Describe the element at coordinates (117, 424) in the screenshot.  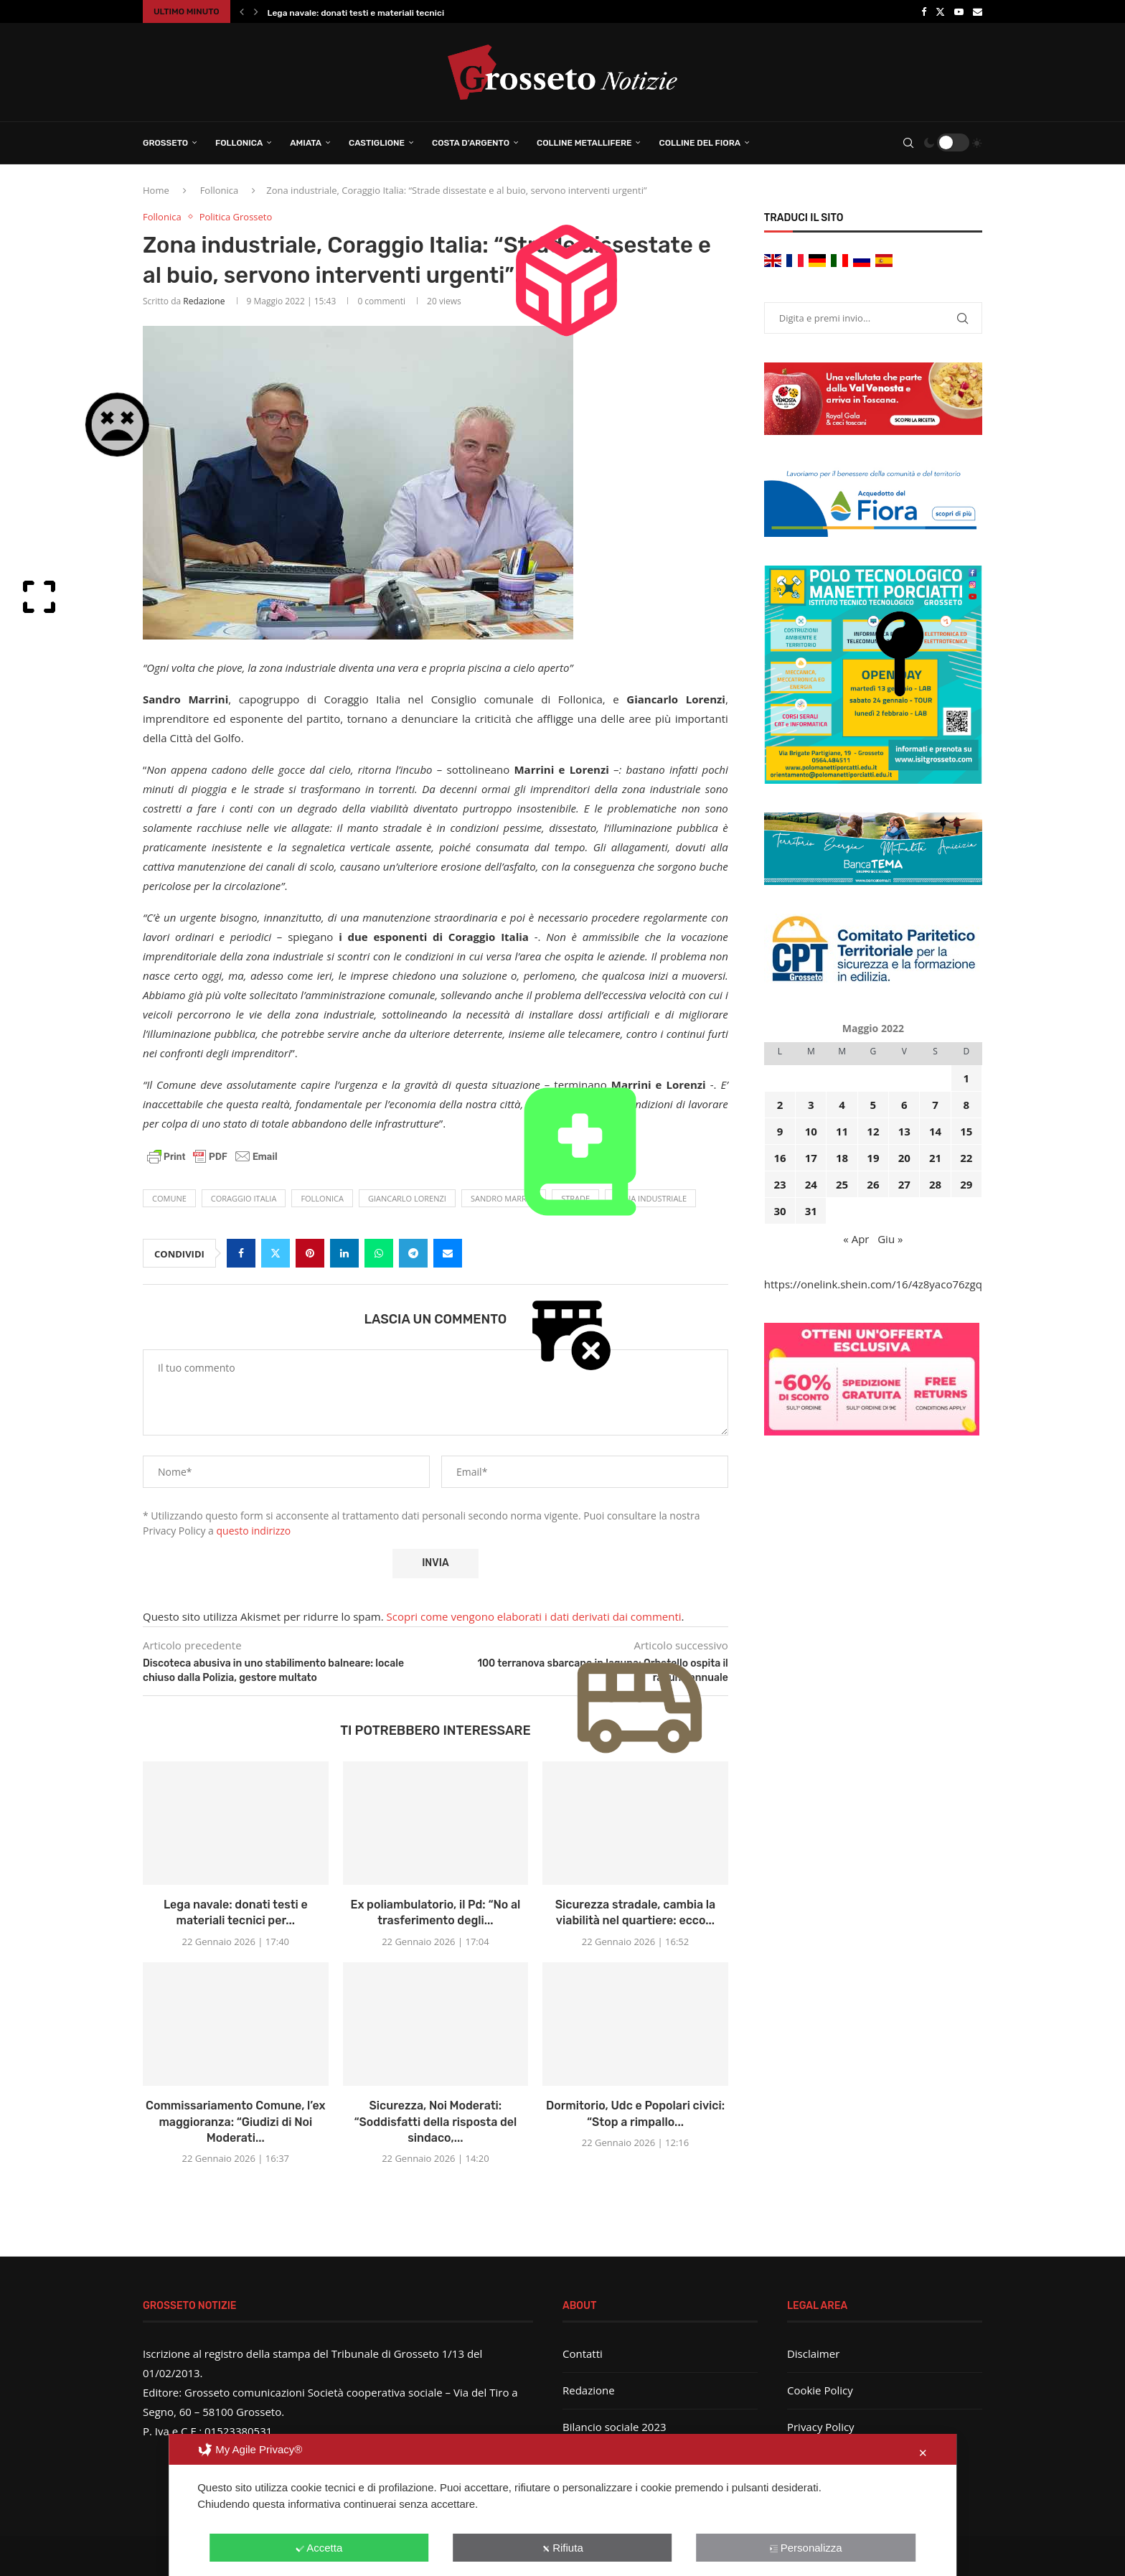
I see `rate experience as very dissatisfied` at that location.